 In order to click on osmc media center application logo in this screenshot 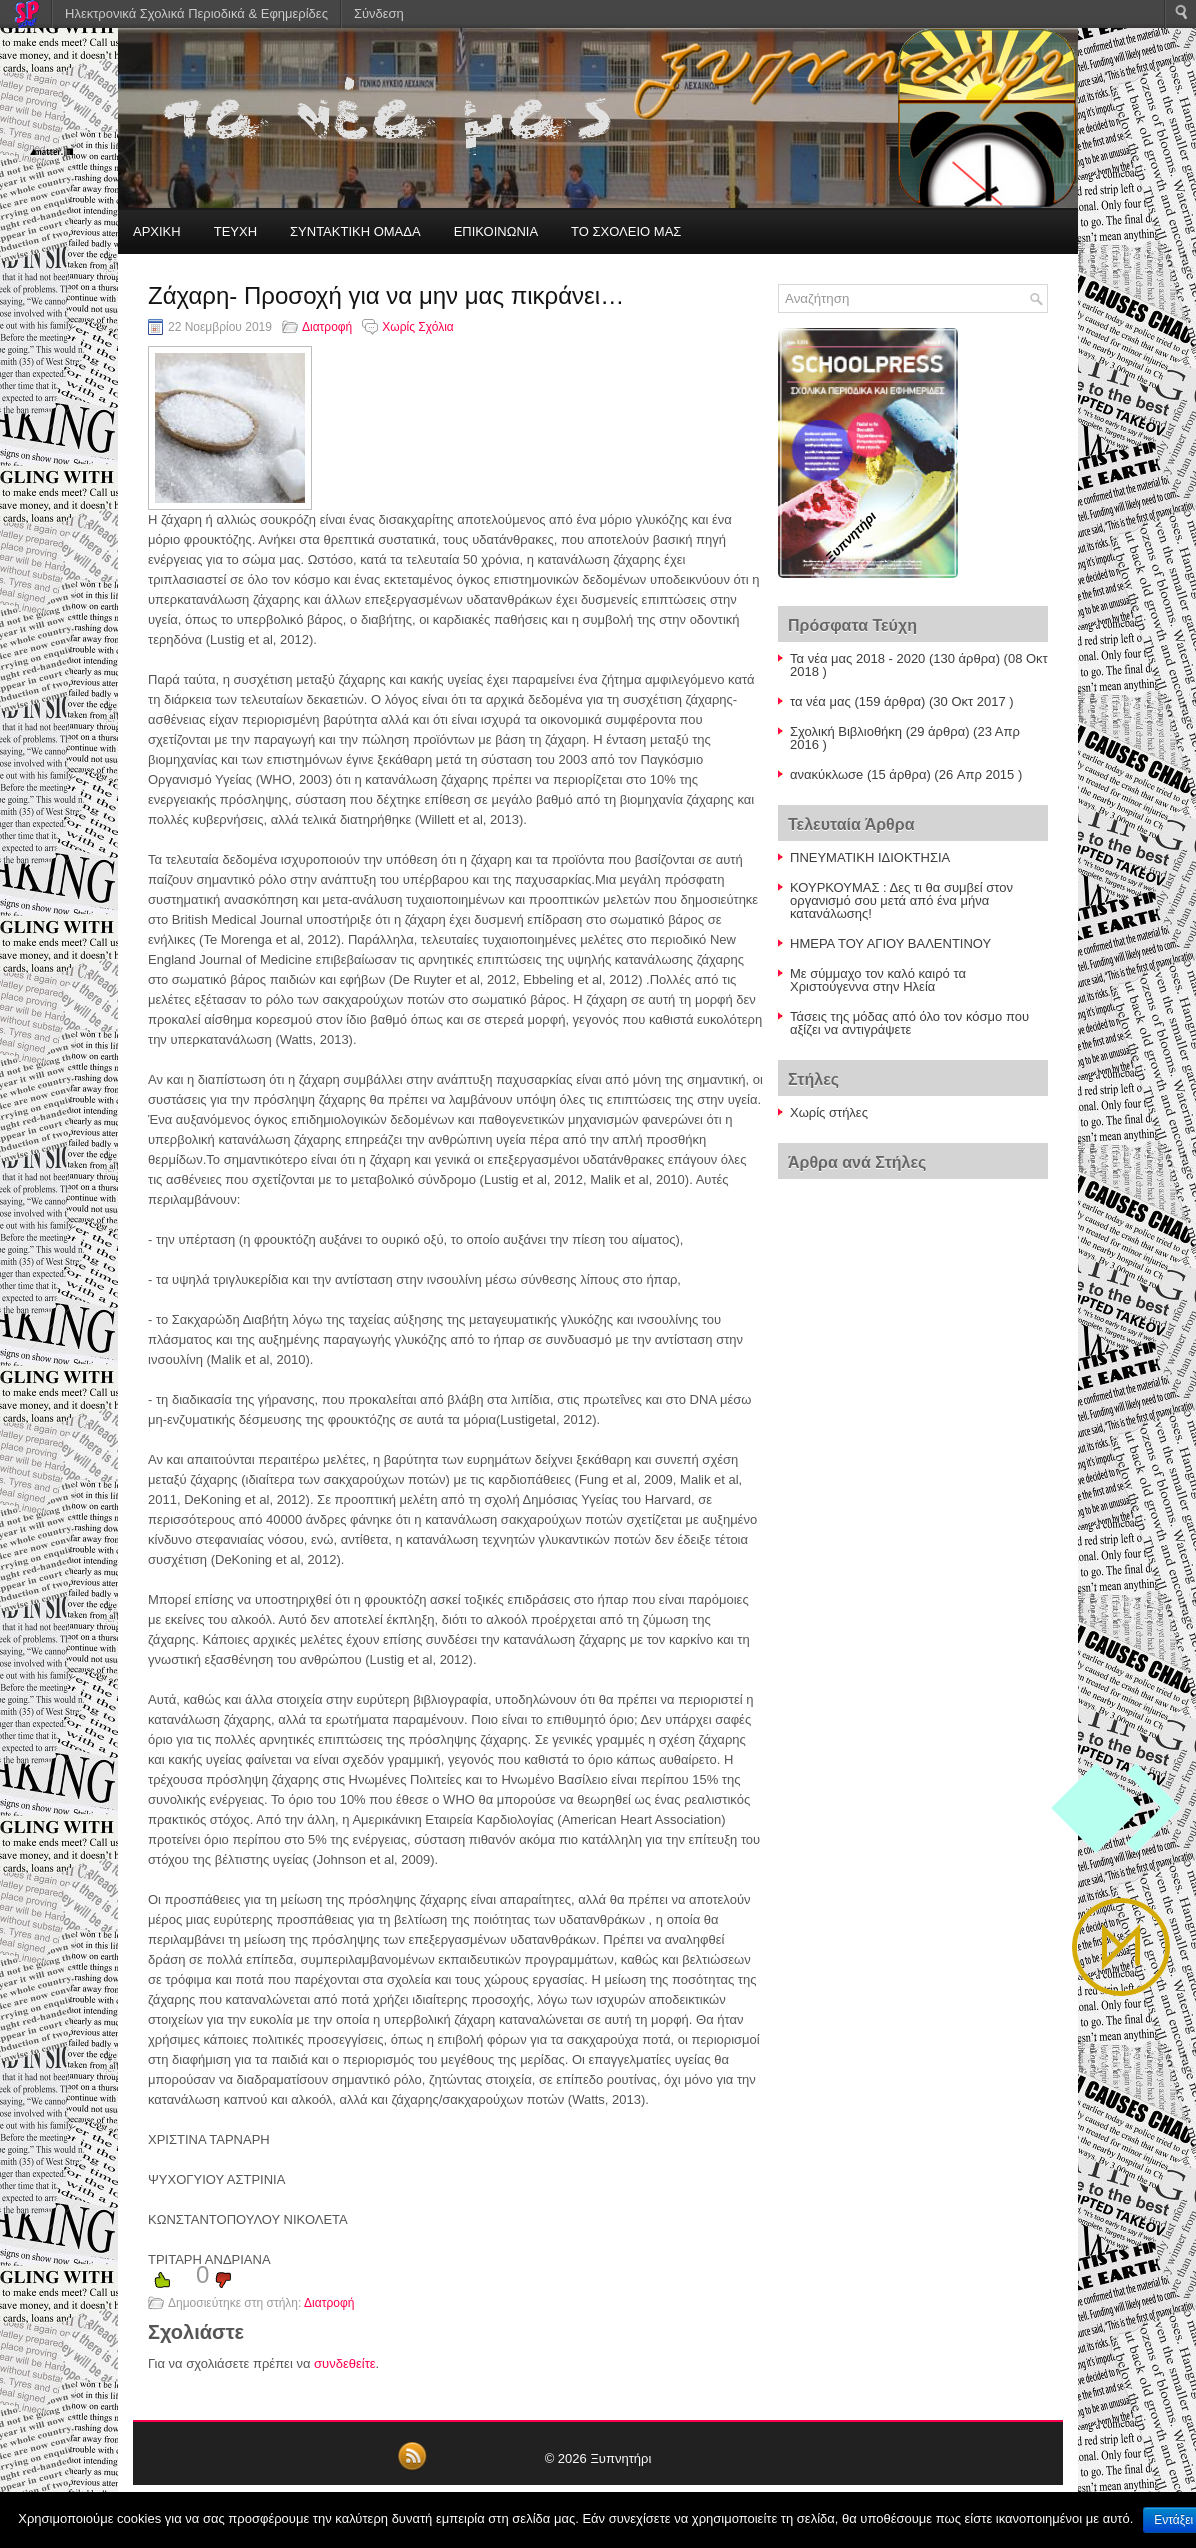, I will do `click(1121, 1947)`.